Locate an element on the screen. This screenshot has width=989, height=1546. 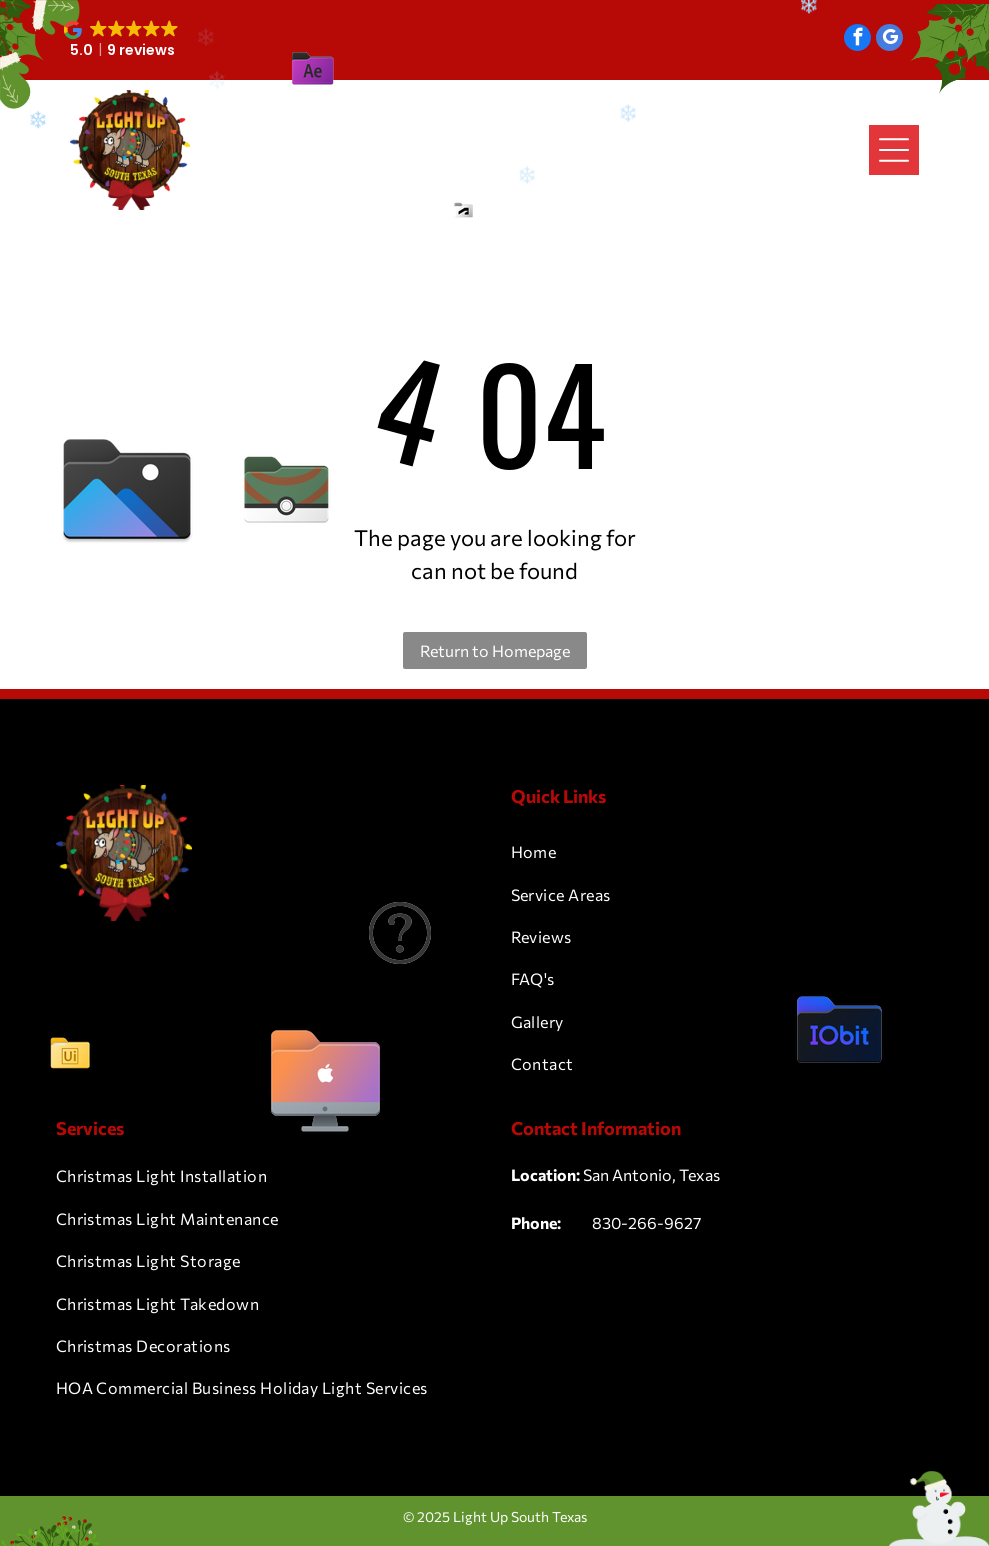
open UiPath project files folder is located at coordinates (70, 1054).